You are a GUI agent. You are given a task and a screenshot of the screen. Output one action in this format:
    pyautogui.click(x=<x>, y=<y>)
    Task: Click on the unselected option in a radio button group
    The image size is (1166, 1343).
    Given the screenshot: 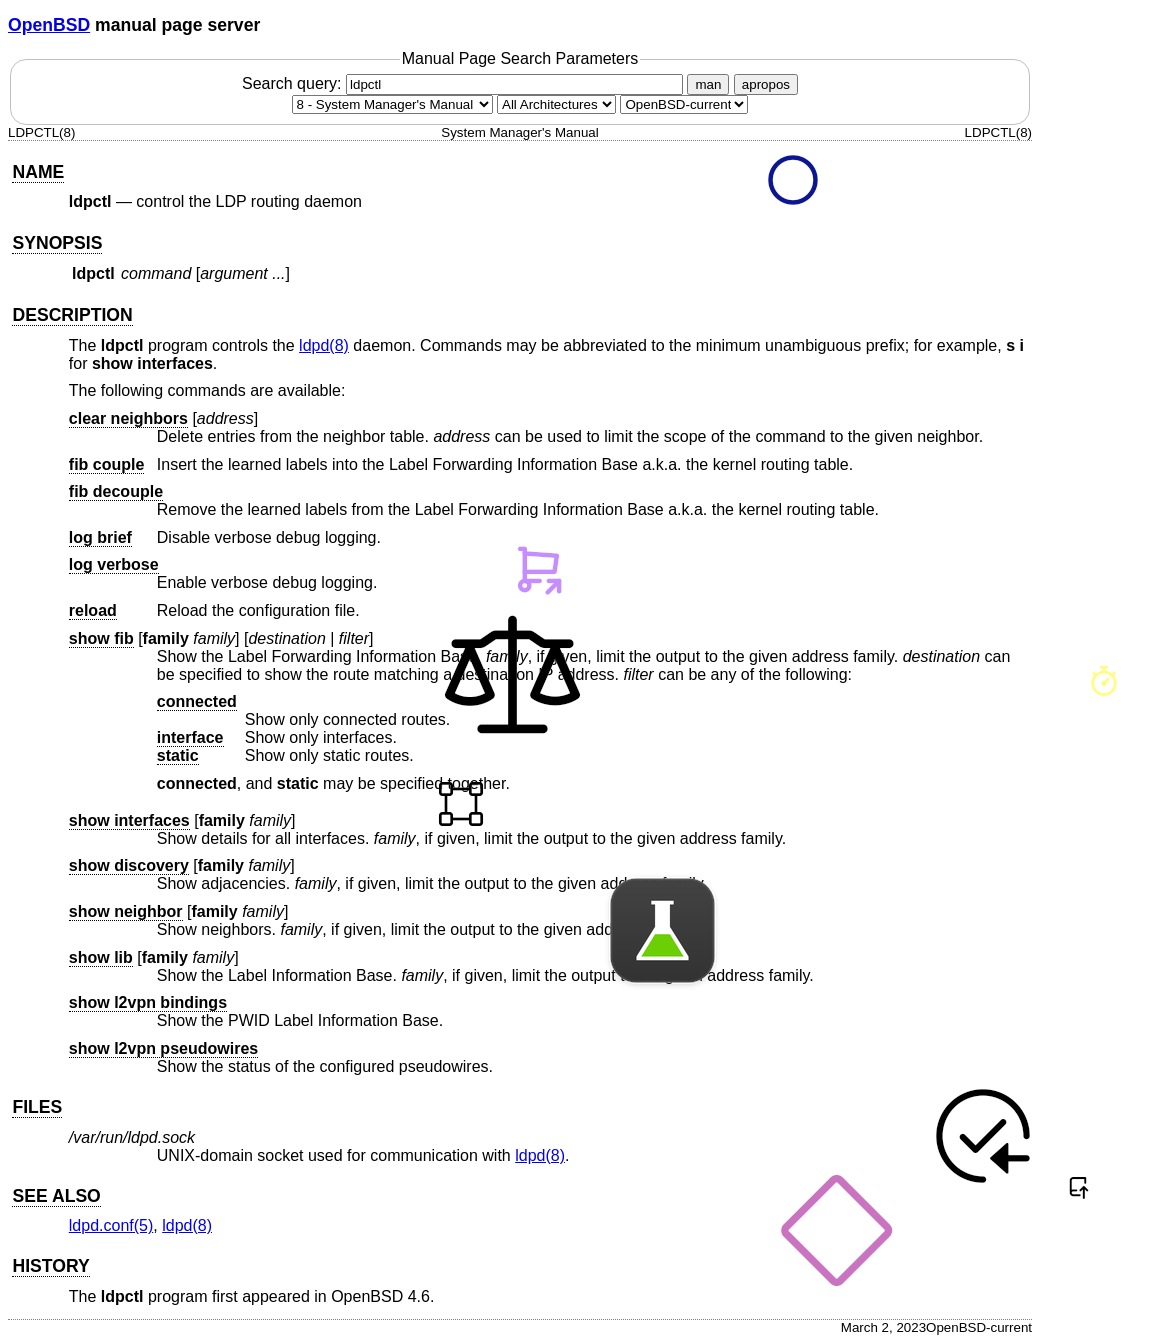 What is the action you would take?
    pyautogui.click(x=793, y=180)
    